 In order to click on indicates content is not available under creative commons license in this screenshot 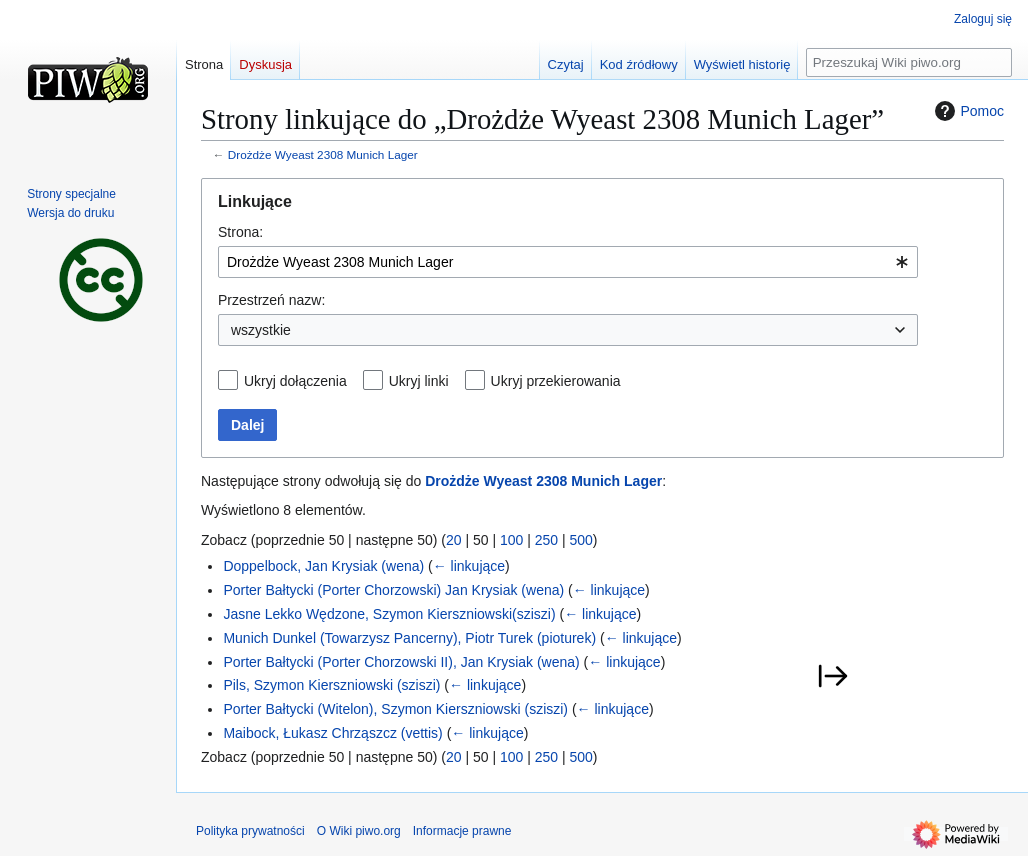, I will do `click(101, 280)`.